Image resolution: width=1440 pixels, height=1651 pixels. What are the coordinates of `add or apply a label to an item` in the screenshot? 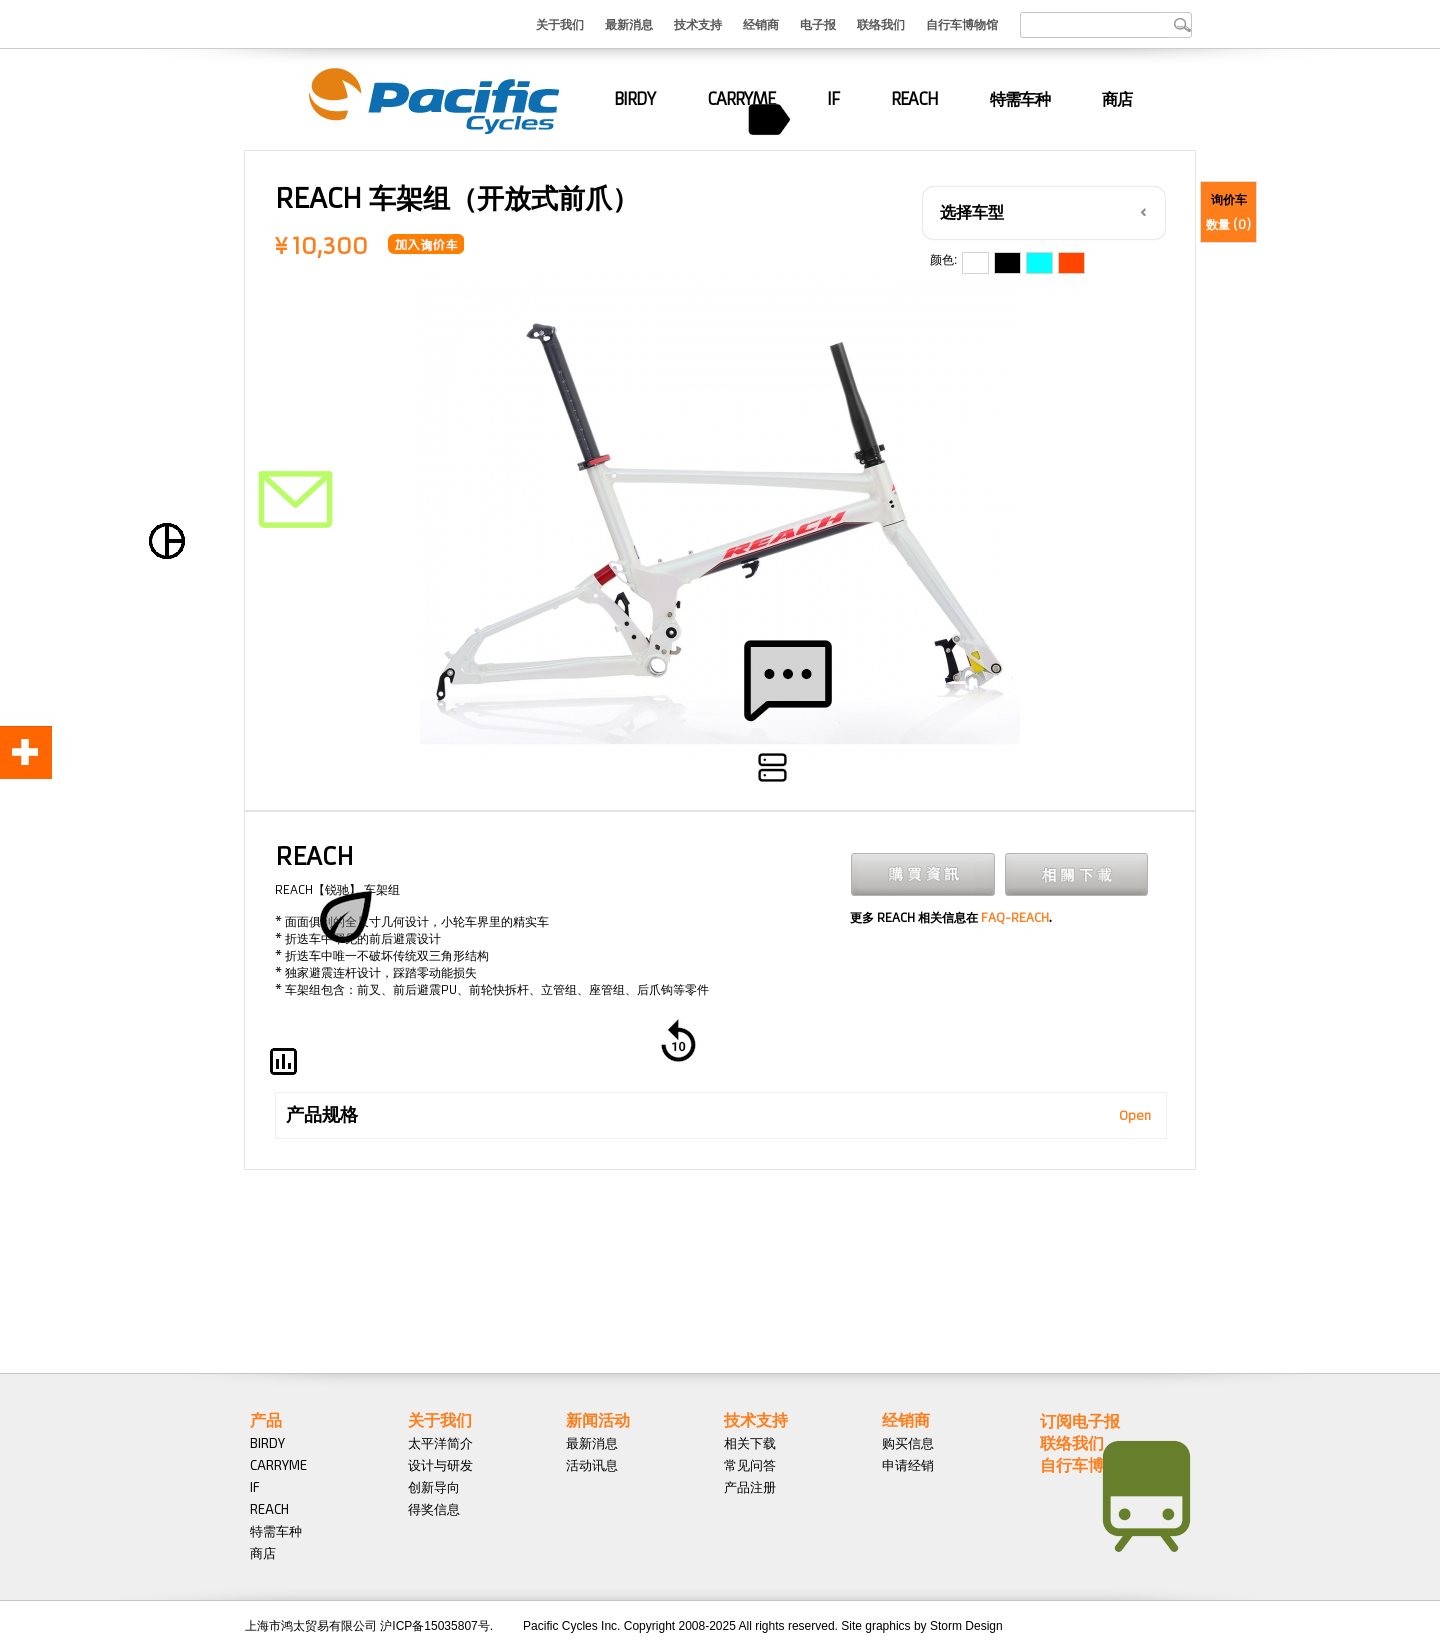 It's located at (768, 119).